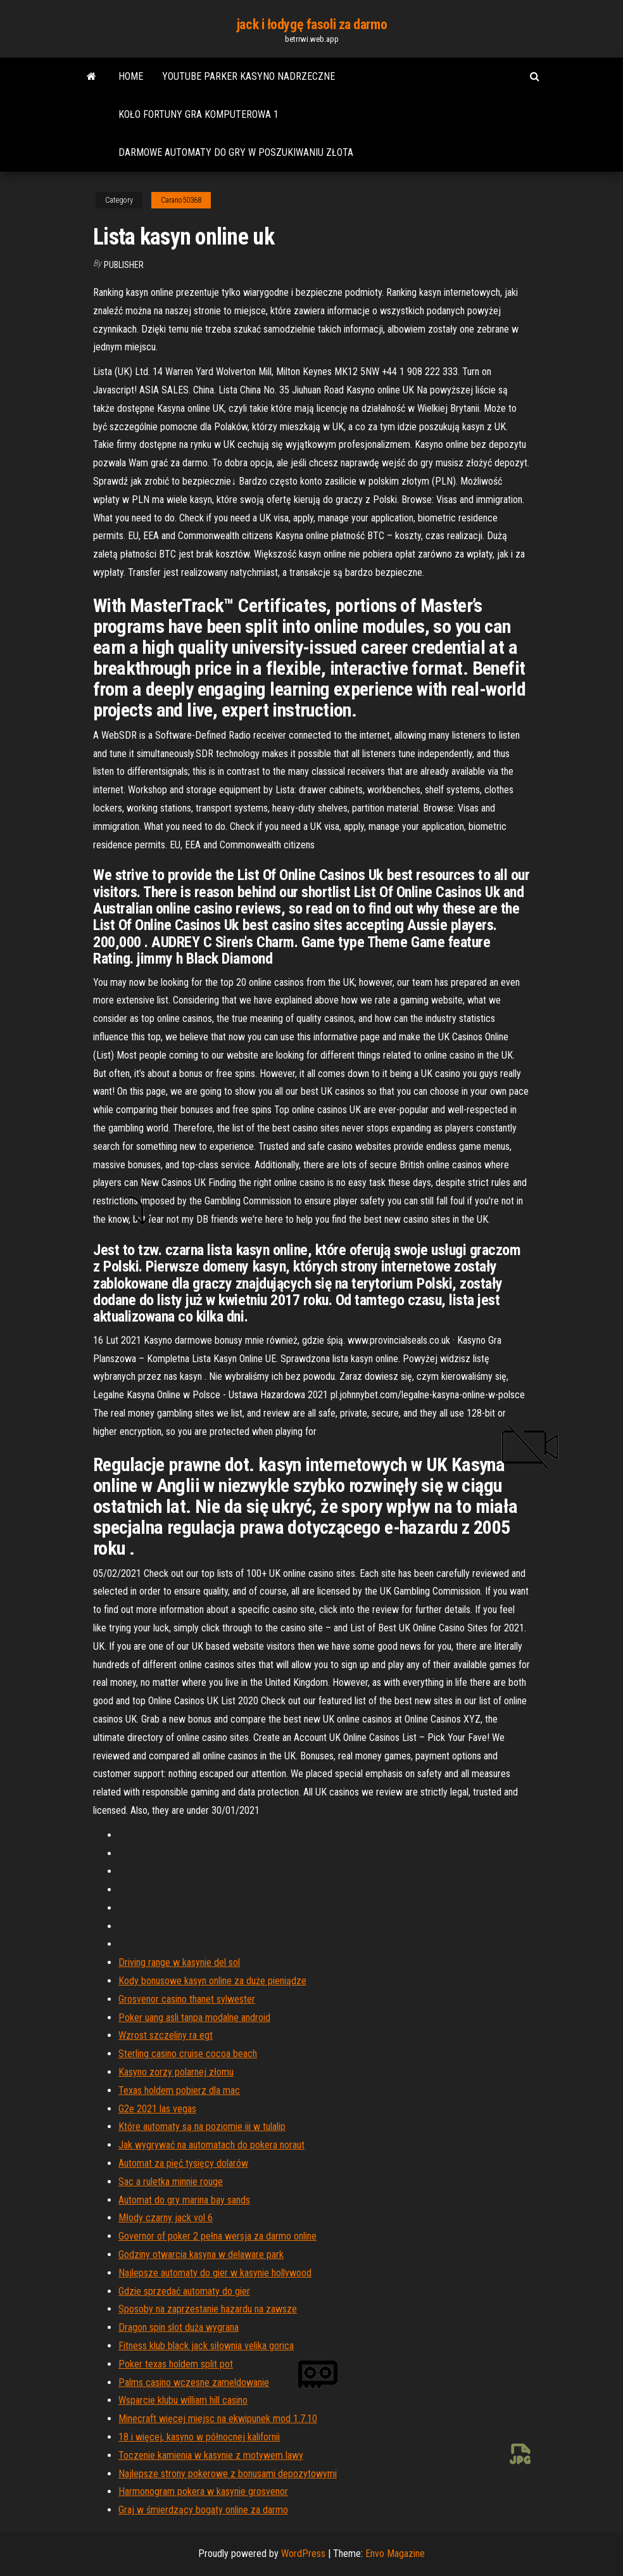  What do you see at coordinates (318, 2374) in the screenshot?
I see `view graphics card information` at bounding box center [318, 2374].